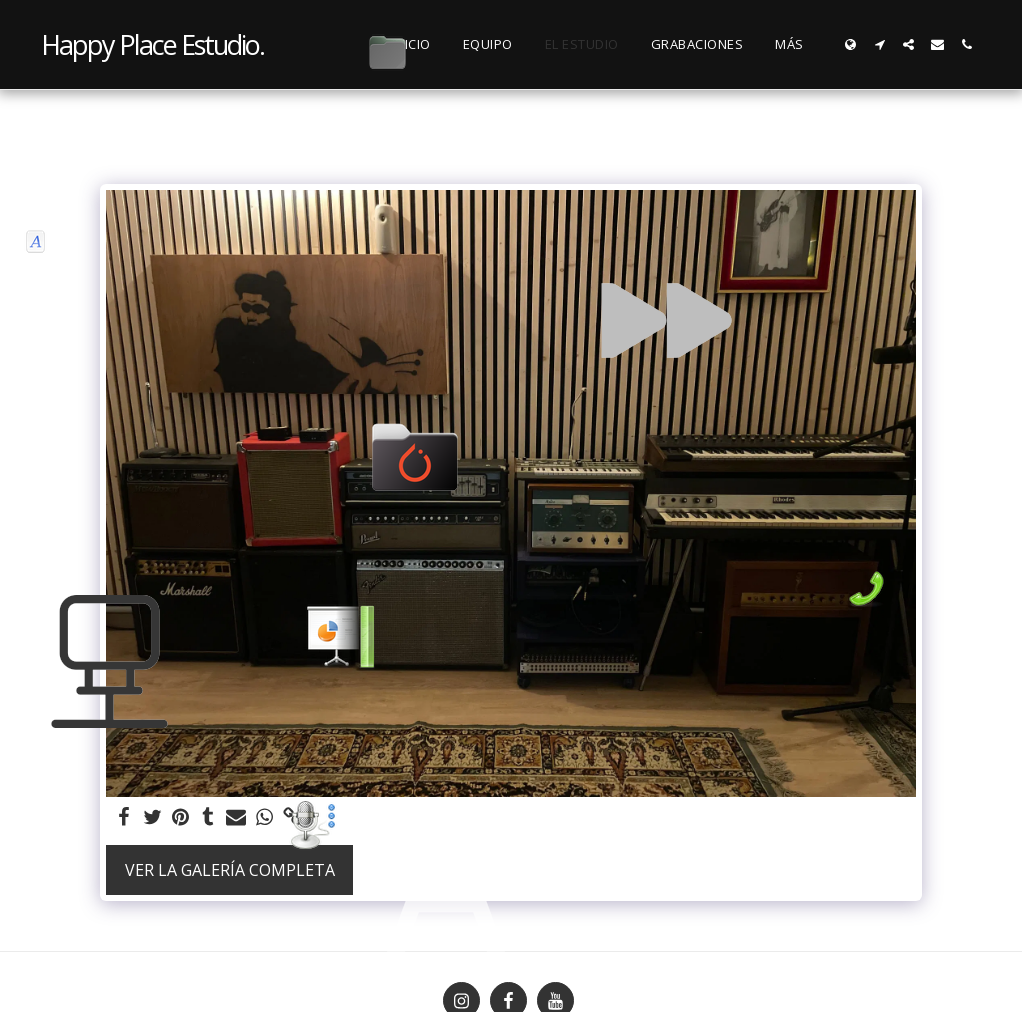 Image resolution: width=1022 pixels, height=1012 pixels. I want to click on open folder to view contents, so click(387, 52).